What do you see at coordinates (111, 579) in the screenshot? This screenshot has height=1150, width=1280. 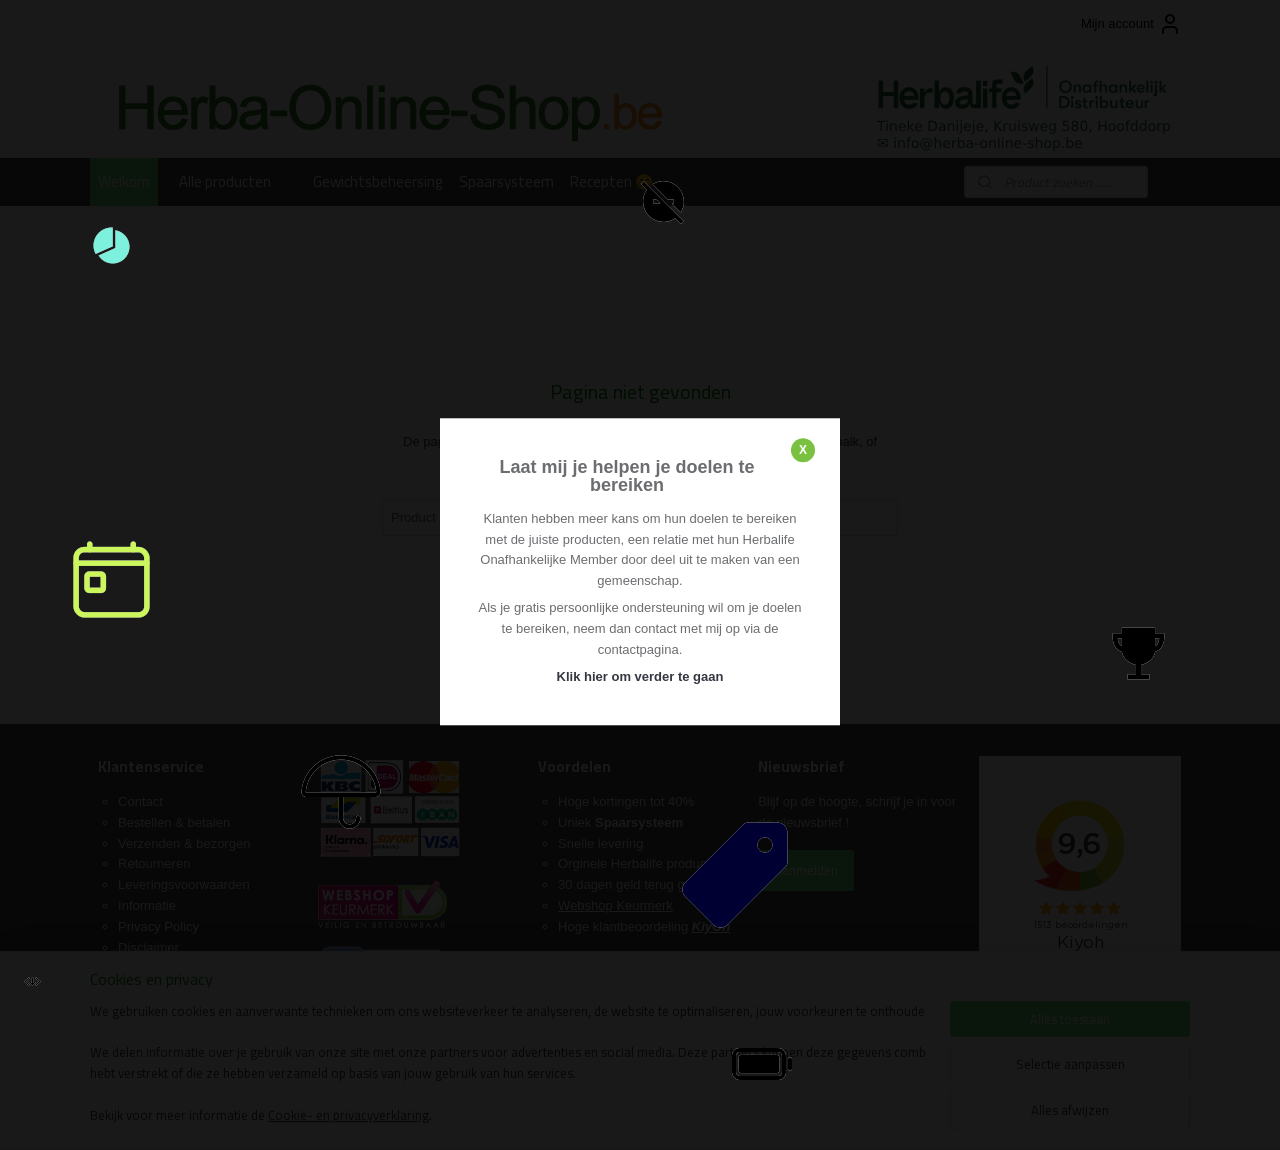 I see `view today's date or events` at bounding box center [111, 579].